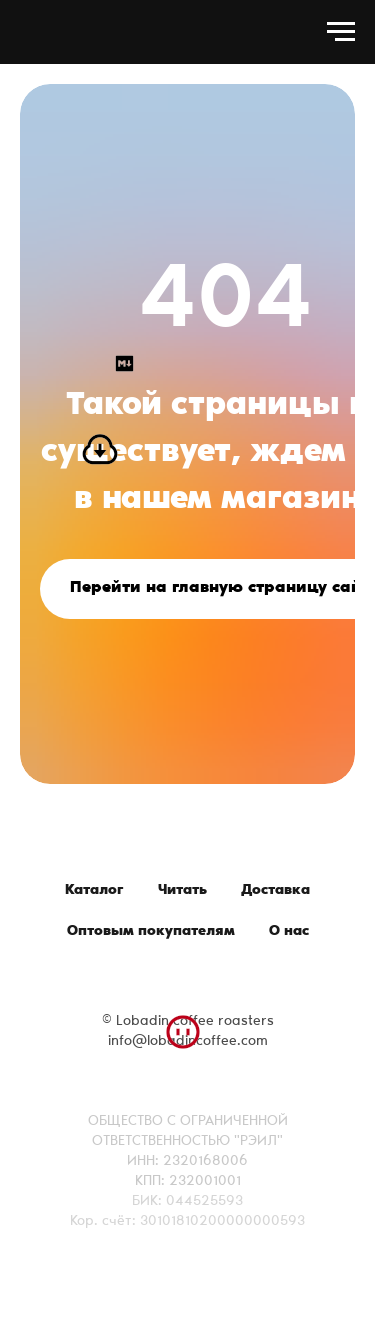 This screenshot has height=1317, width=375. What do you see at coordinates (124, 363) in the screenshot?
I see `download markdown file` at bounding box center [124, 363].